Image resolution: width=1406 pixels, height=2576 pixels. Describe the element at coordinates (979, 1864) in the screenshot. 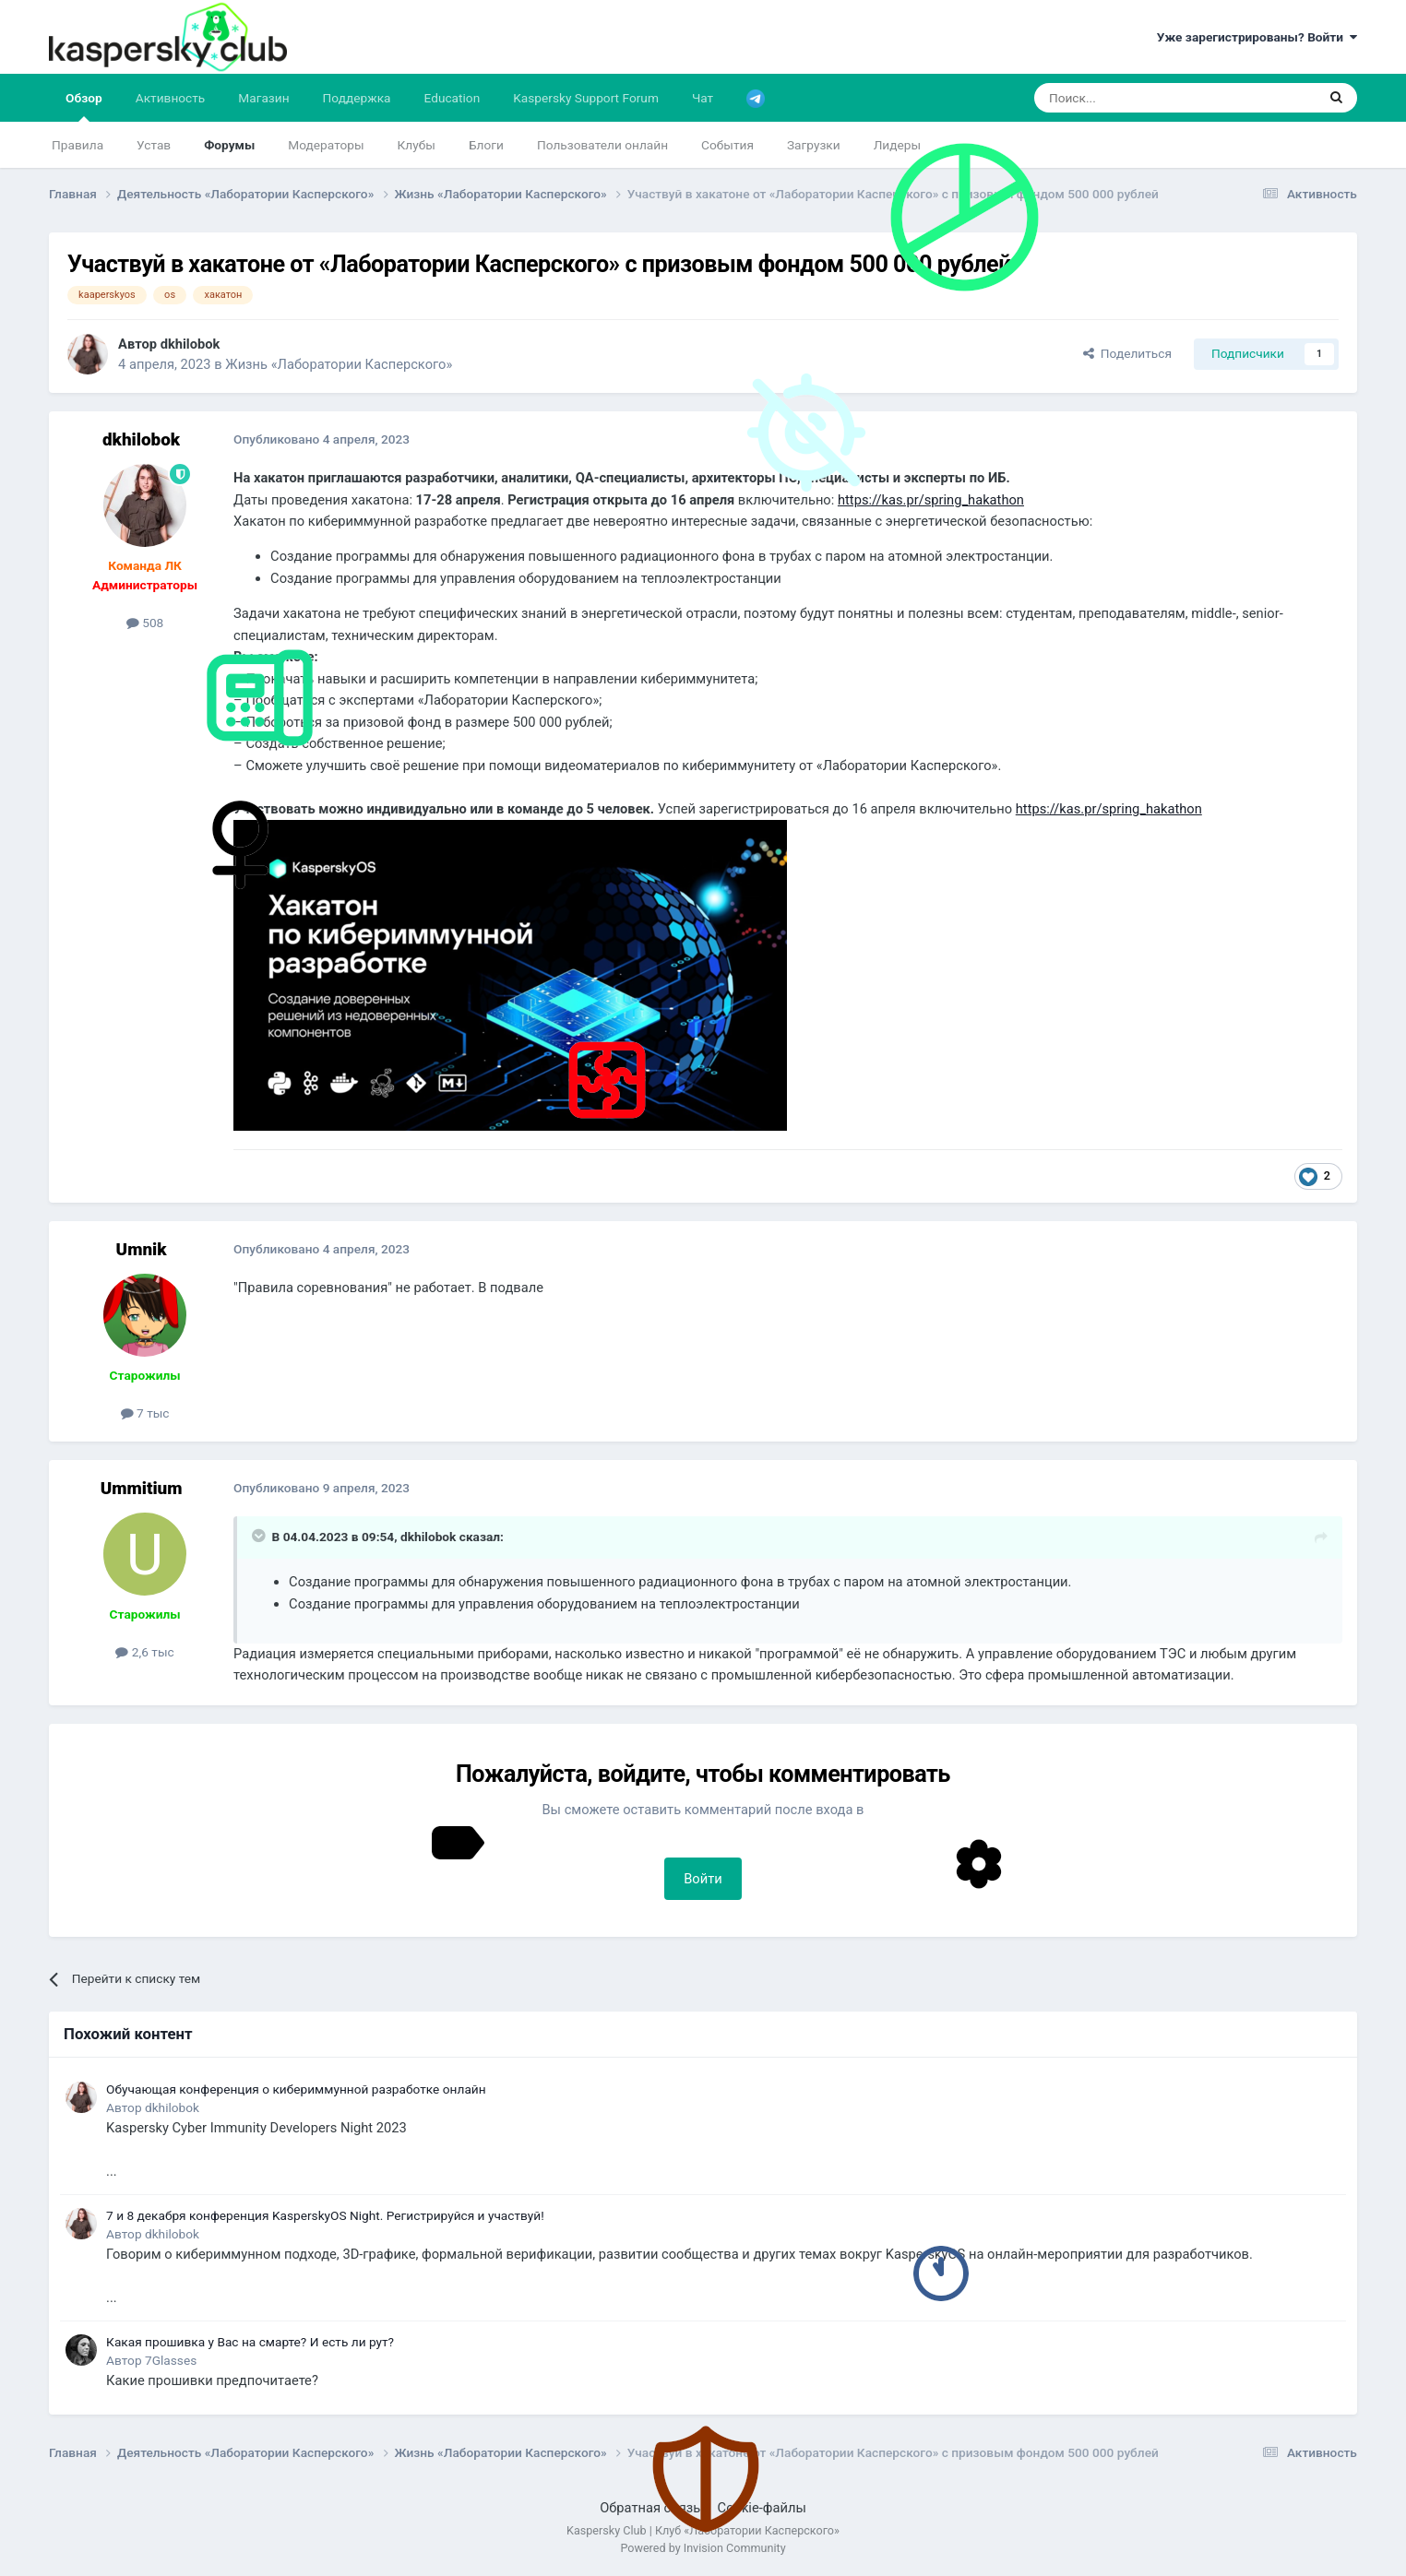

I see `access garden or plant-related features` at that location.